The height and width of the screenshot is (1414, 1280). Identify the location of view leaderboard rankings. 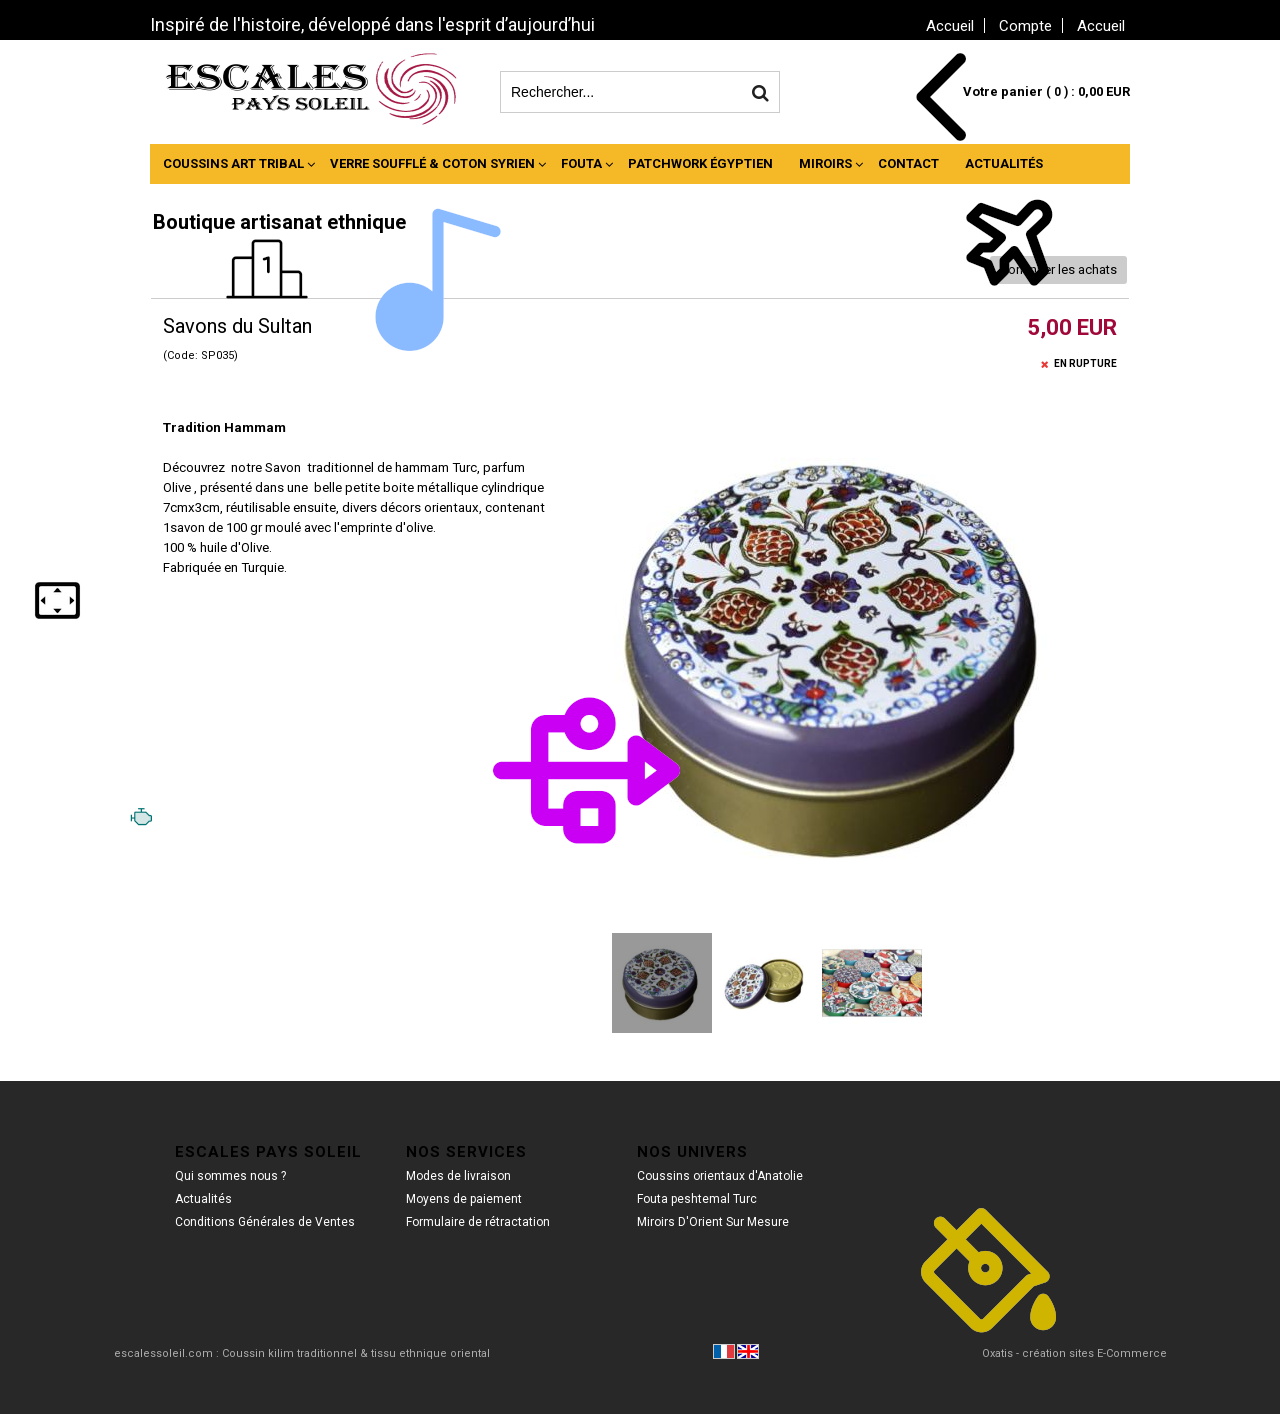
(267, 269).